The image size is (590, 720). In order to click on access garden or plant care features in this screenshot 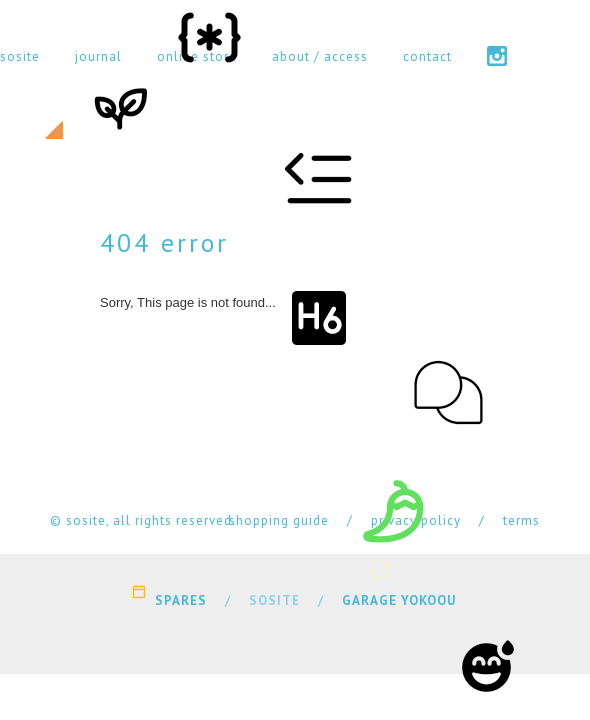, I will do `click(120, 106)`.